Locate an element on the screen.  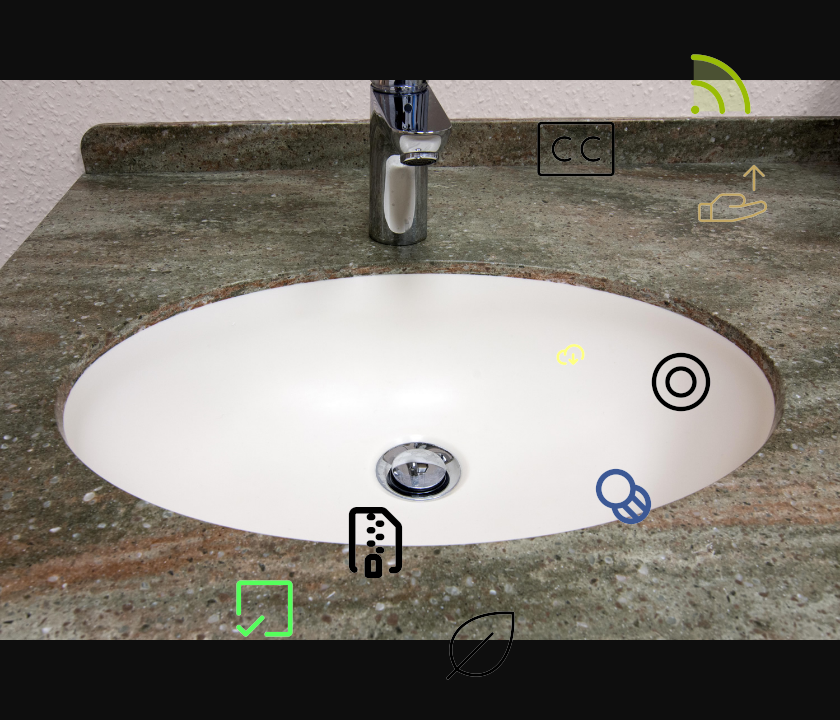
indicates eco-friendly or sustainable option is located at coordinates (480, 645).